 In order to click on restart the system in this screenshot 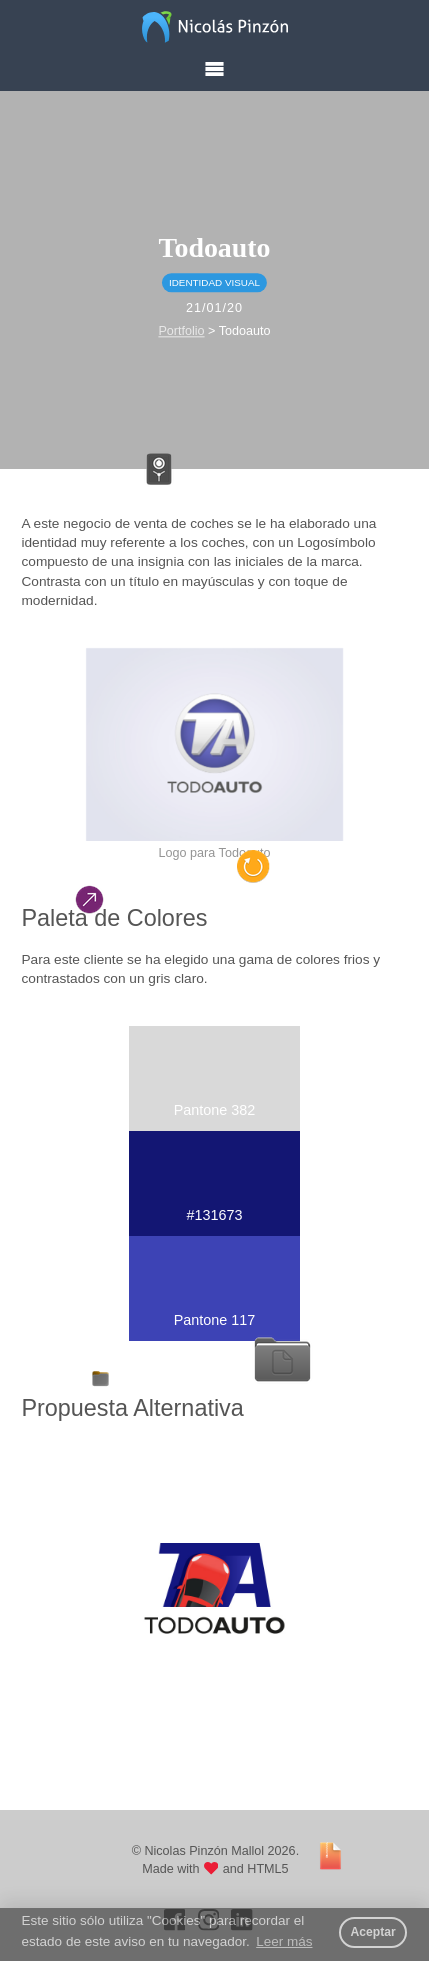, I will do `click(253, 866)`.